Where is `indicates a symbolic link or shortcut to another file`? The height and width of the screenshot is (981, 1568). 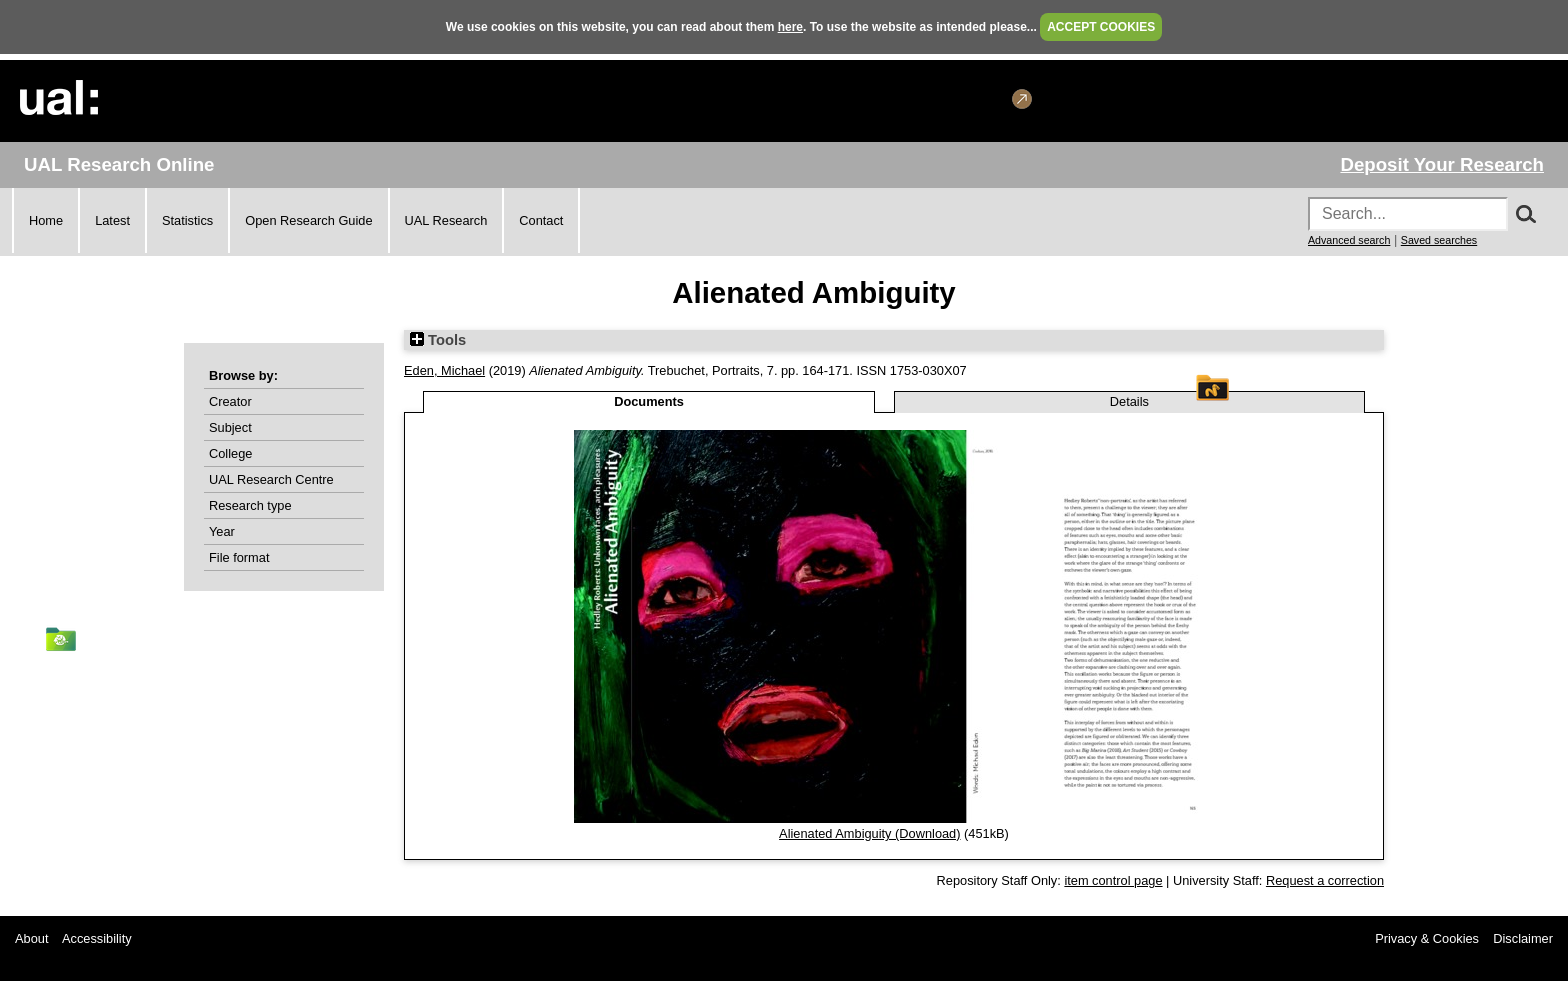 indicates a symbolic link or shortcut to another file is located at coordinates (1022, 99).